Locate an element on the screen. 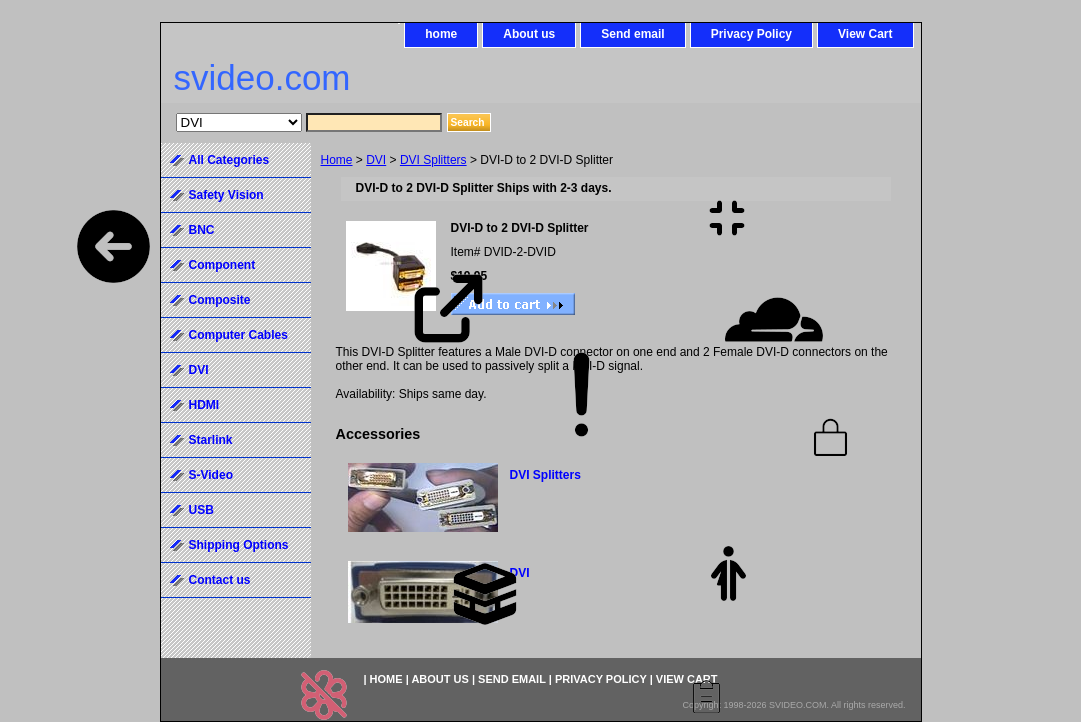  access islamic prayer times or qibla direction is located at coordinates (485, 594).